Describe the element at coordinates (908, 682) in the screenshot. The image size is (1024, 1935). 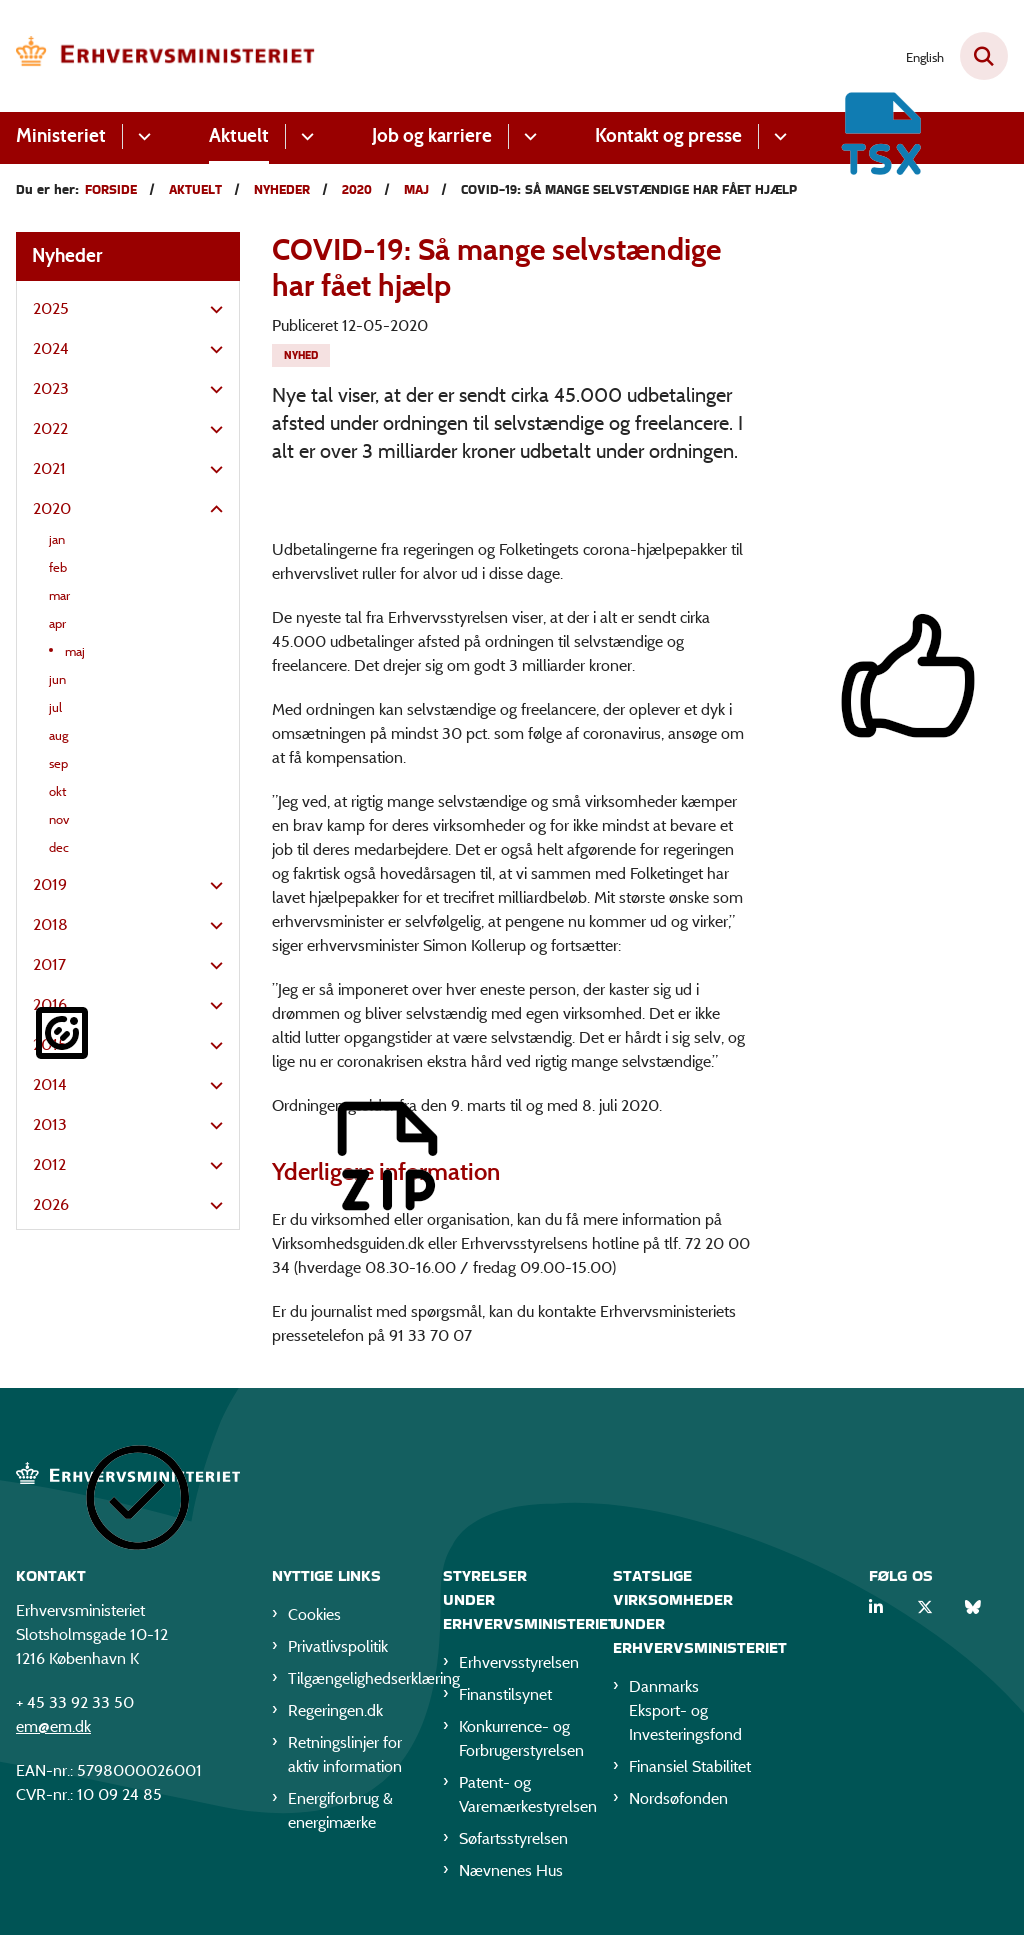
I see `like or upvote content` at that location.